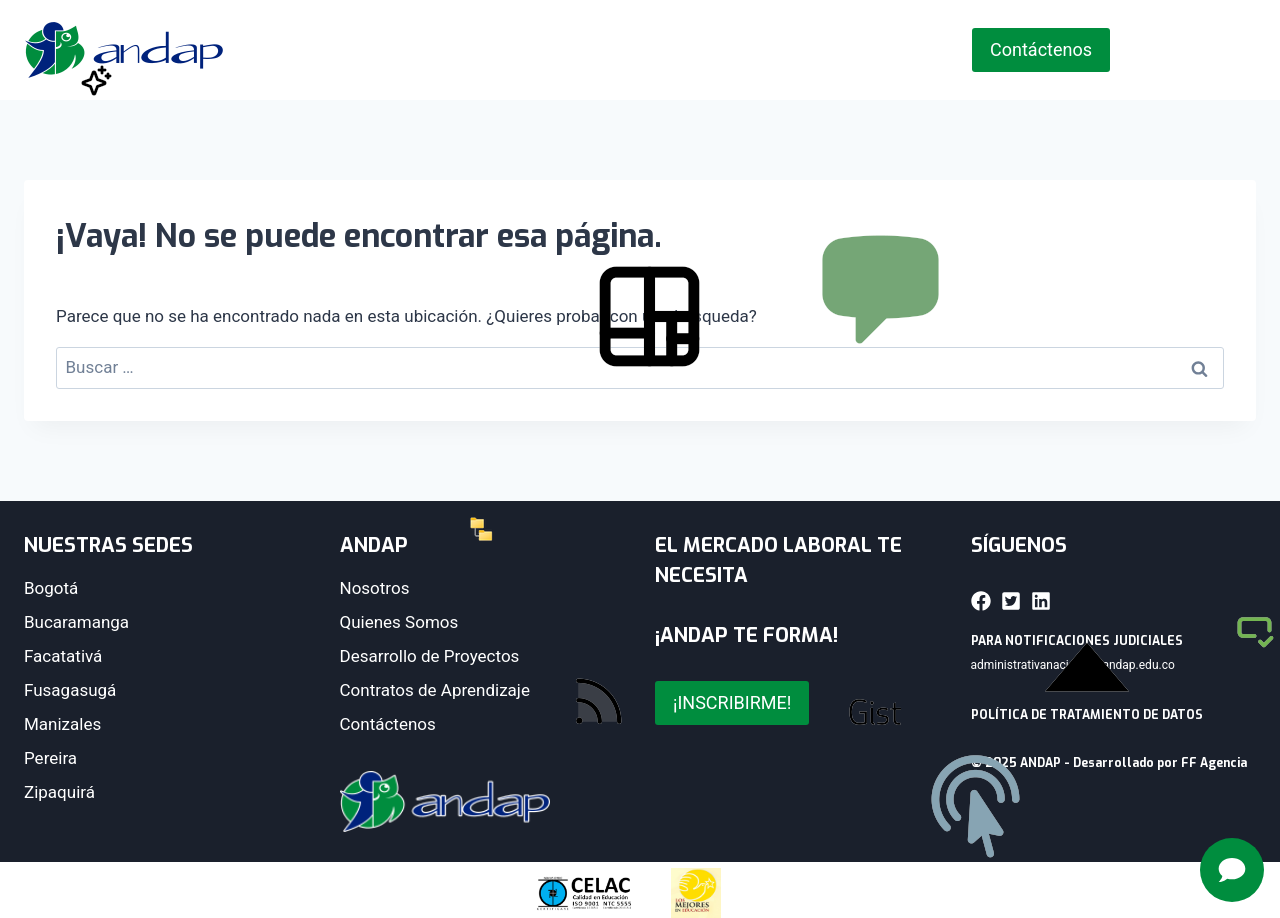  What do you see at coordinates (649, 316) in the screenshot?
I see `view treemap visualization` at bounding box center [649, 316].